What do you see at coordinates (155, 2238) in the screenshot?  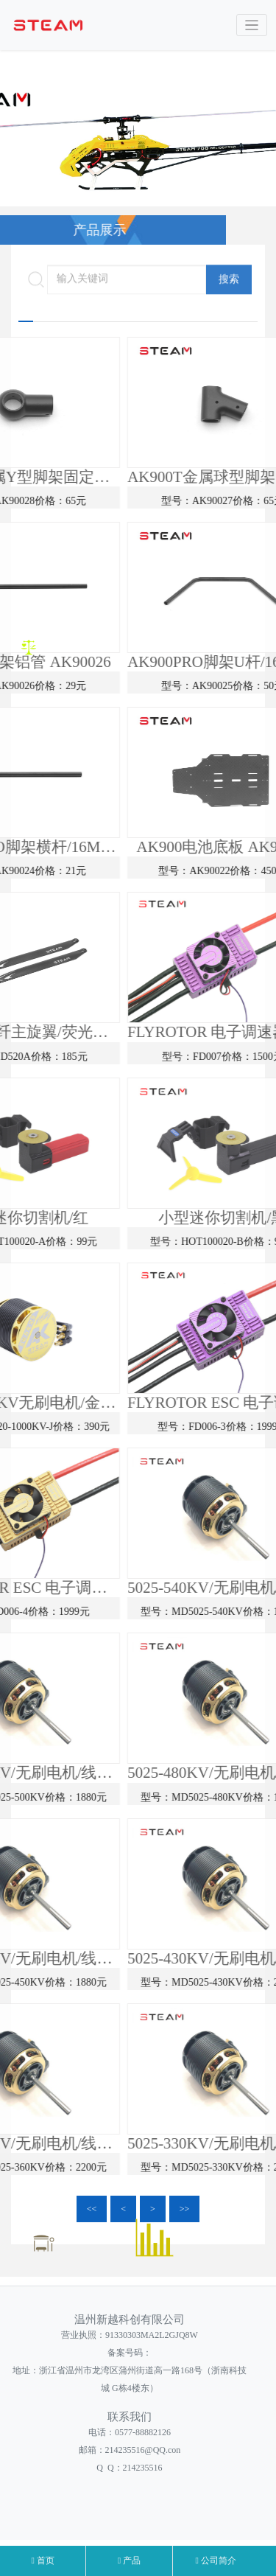 I see `view statistical data or analytics` at bounding box center [155, 2238].